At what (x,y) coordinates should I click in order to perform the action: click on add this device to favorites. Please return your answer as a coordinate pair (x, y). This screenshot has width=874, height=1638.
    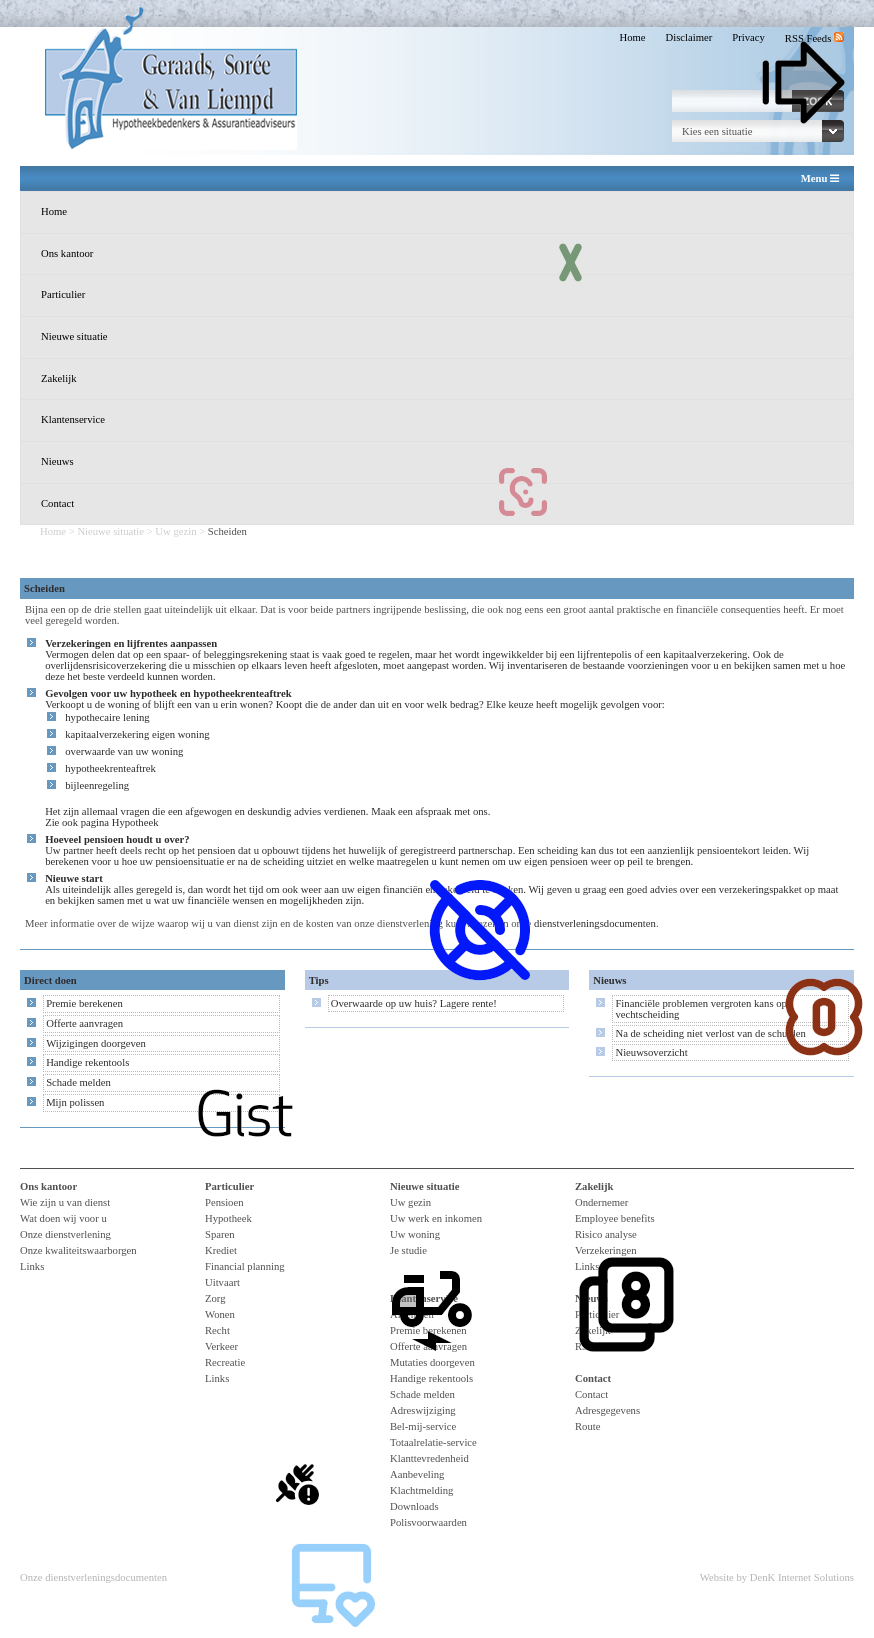
    Looking at the image, I should click on (331, 1583).